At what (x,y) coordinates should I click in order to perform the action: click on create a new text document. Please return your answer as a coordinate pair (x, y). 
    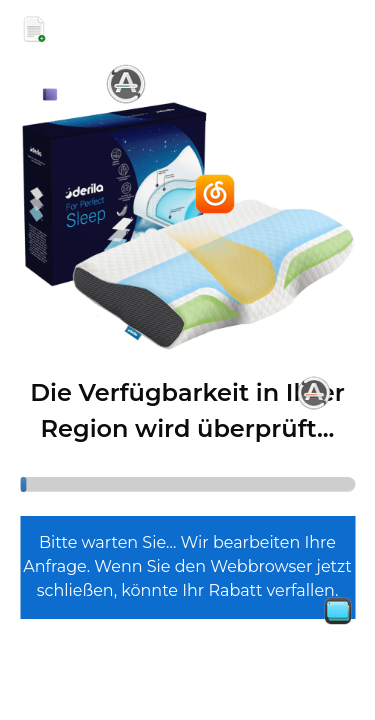
    Looking at the image, I should click on (34, 29).